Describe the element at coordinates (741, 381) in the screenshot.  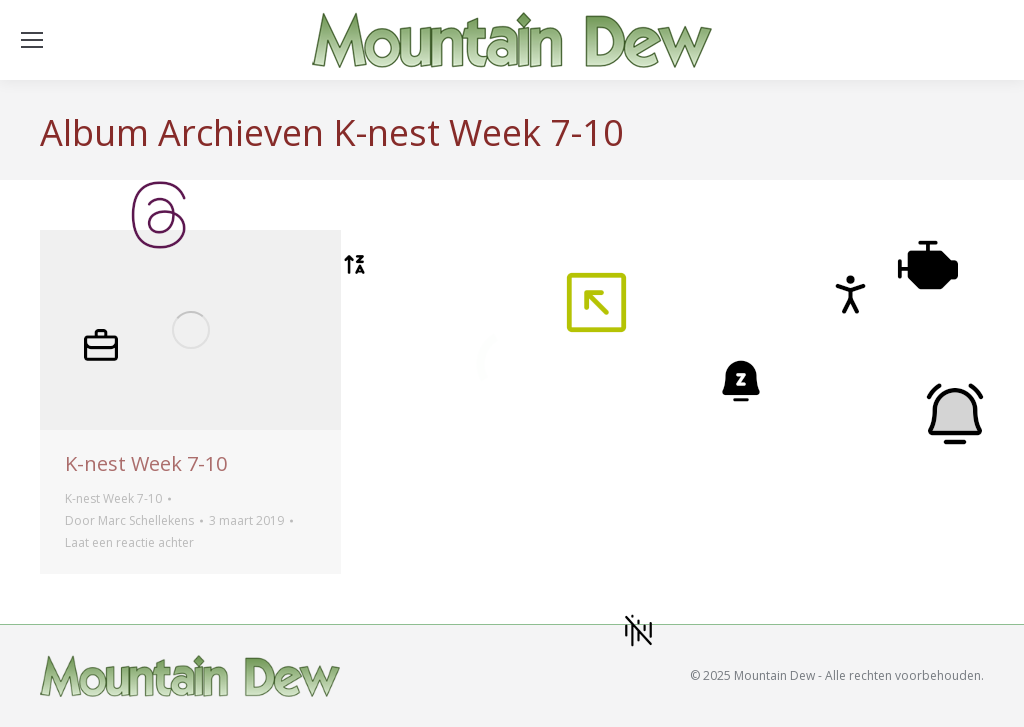
I see `mute notifications or enable do not disturb mode` at that location.